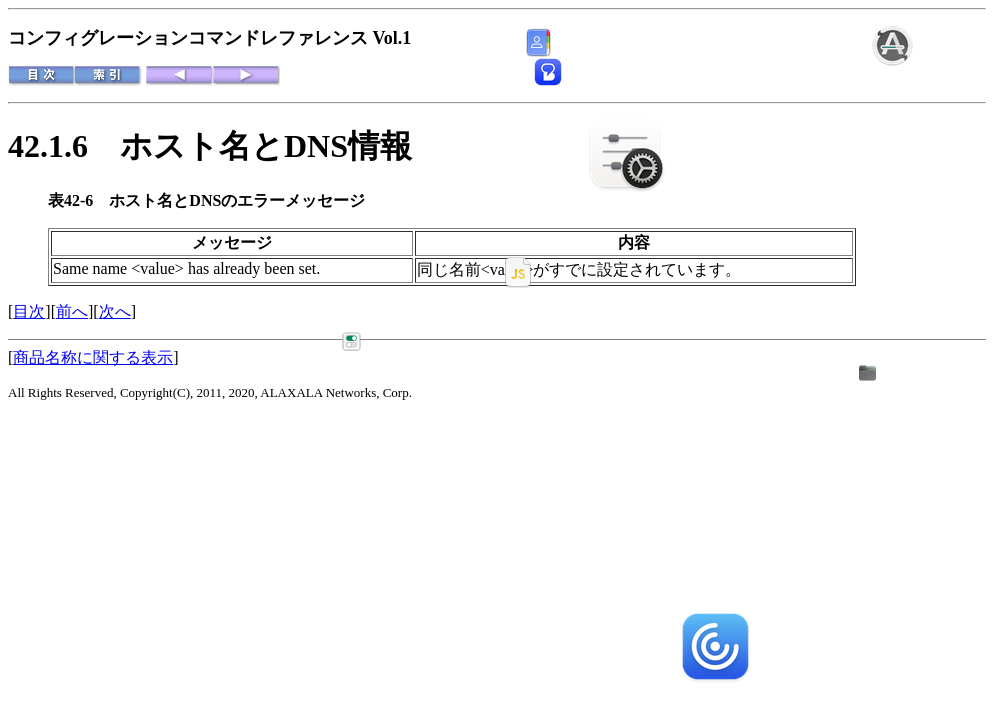 Image resolution: width=994 pixels, height=720 pixels. What do you see at coordinates (892, 45) in the screenshot?
I see `open the software updater application` at bounding box center [892, 45].